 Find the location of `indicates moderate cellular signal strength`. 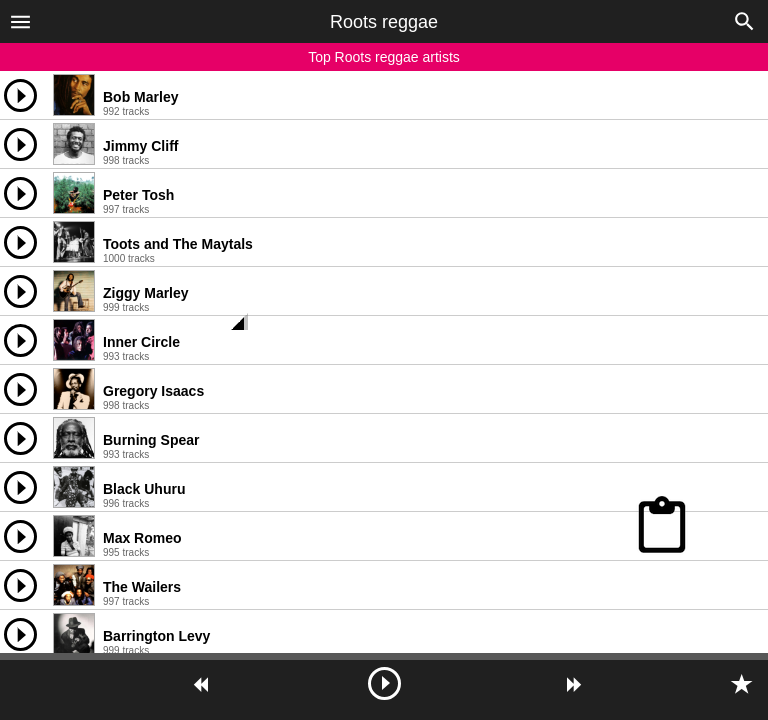

indicates moderate cellular signal strength is located at coordinates (239, 321).